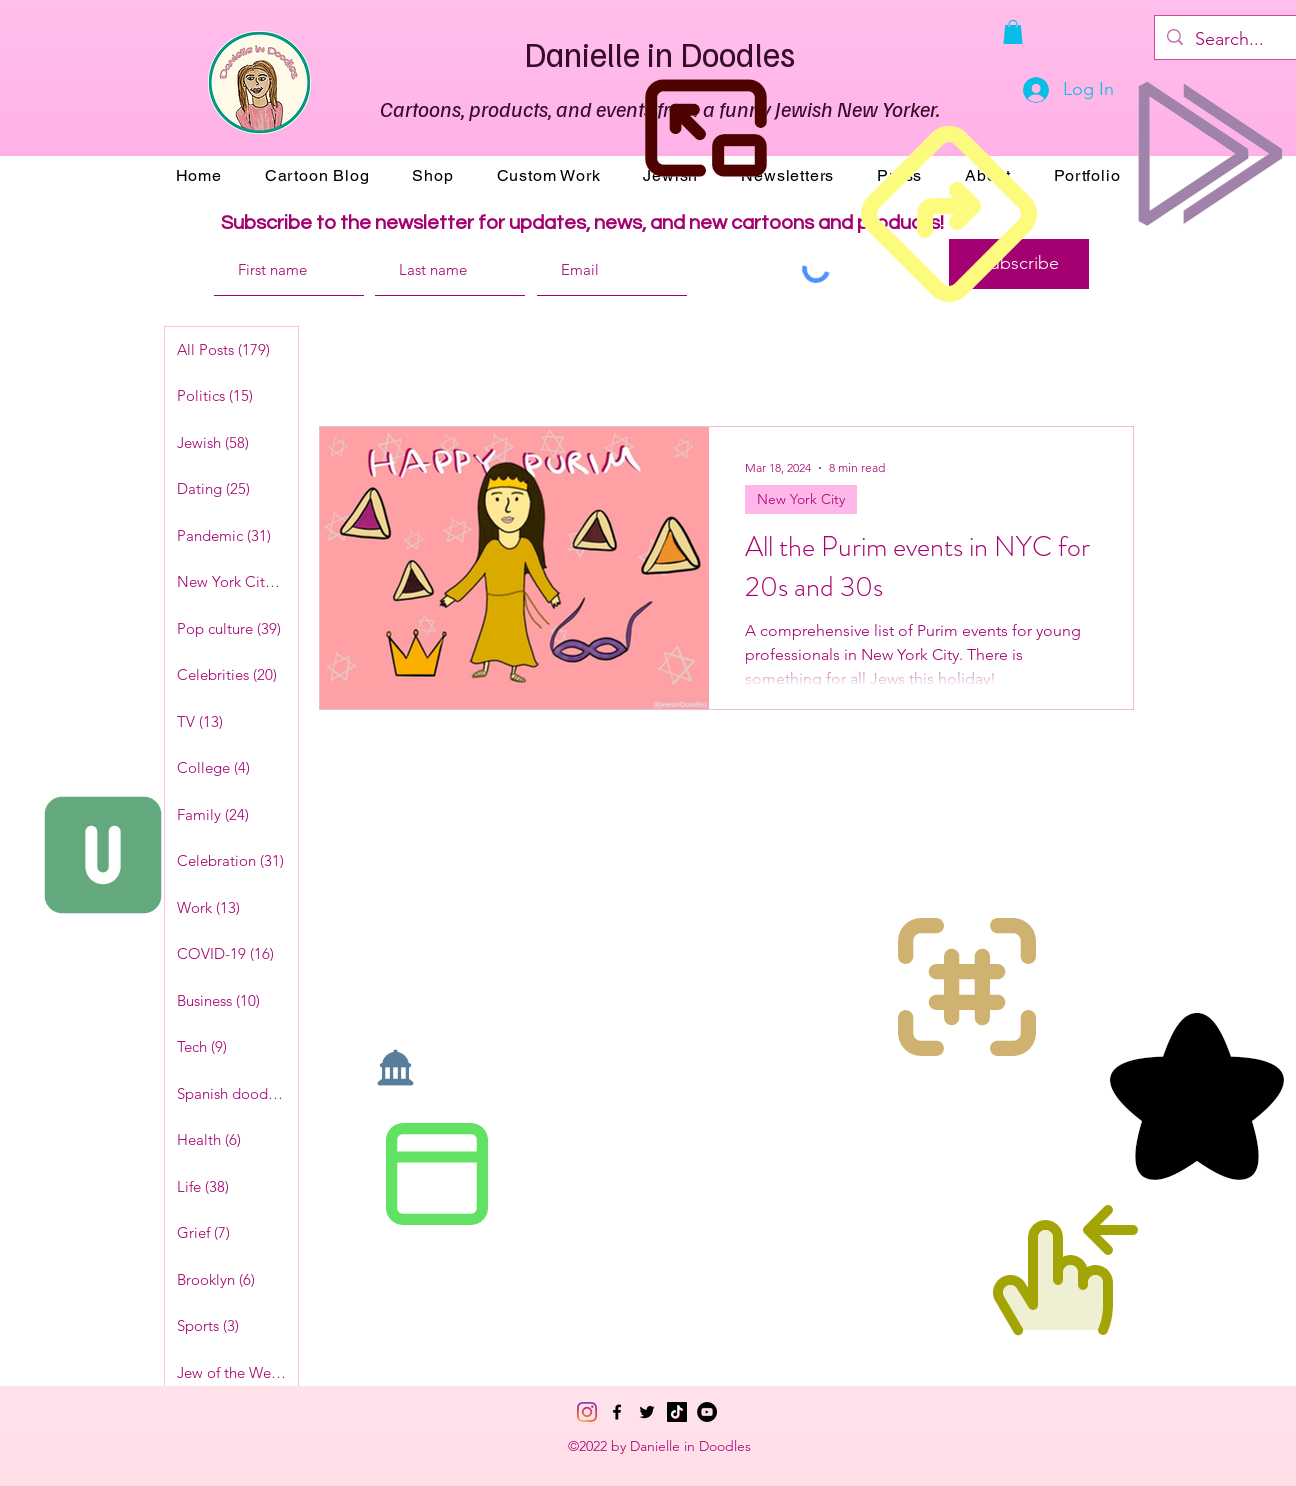 This screenshot has height=1486, width=1296. Describe the element at coordinates (1197, 1100) in the screenshot. I see `add to favorites` at that location.